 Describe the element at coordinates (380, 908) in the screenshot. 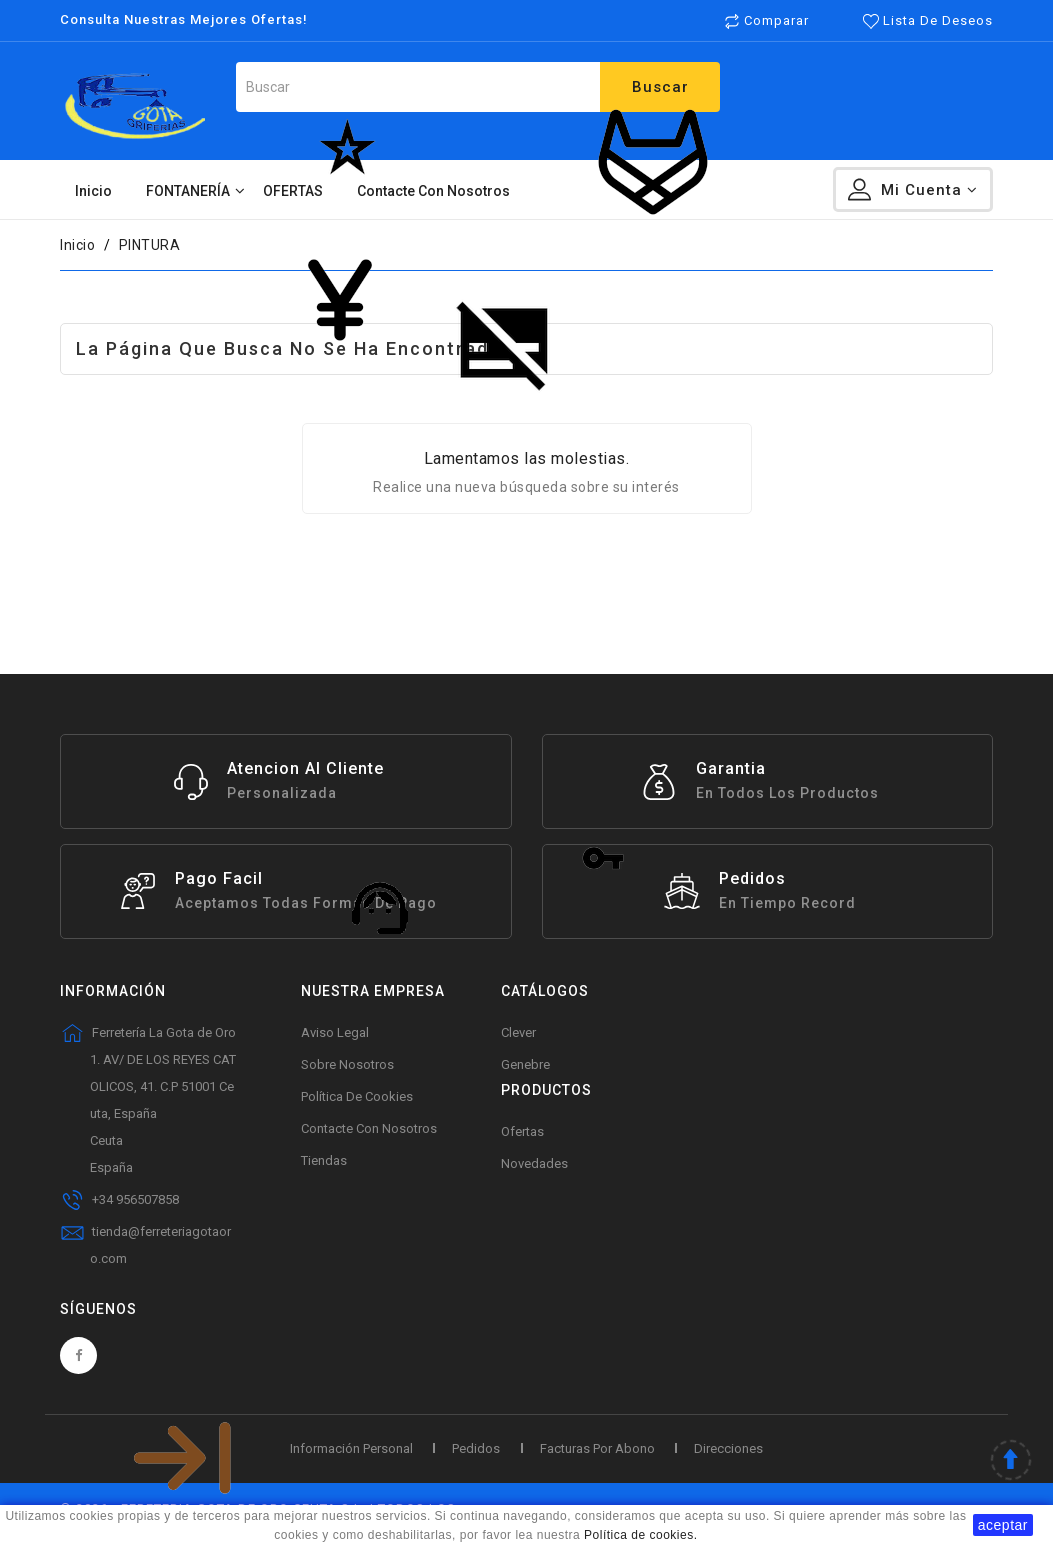

I see `contact customer support` at that location.